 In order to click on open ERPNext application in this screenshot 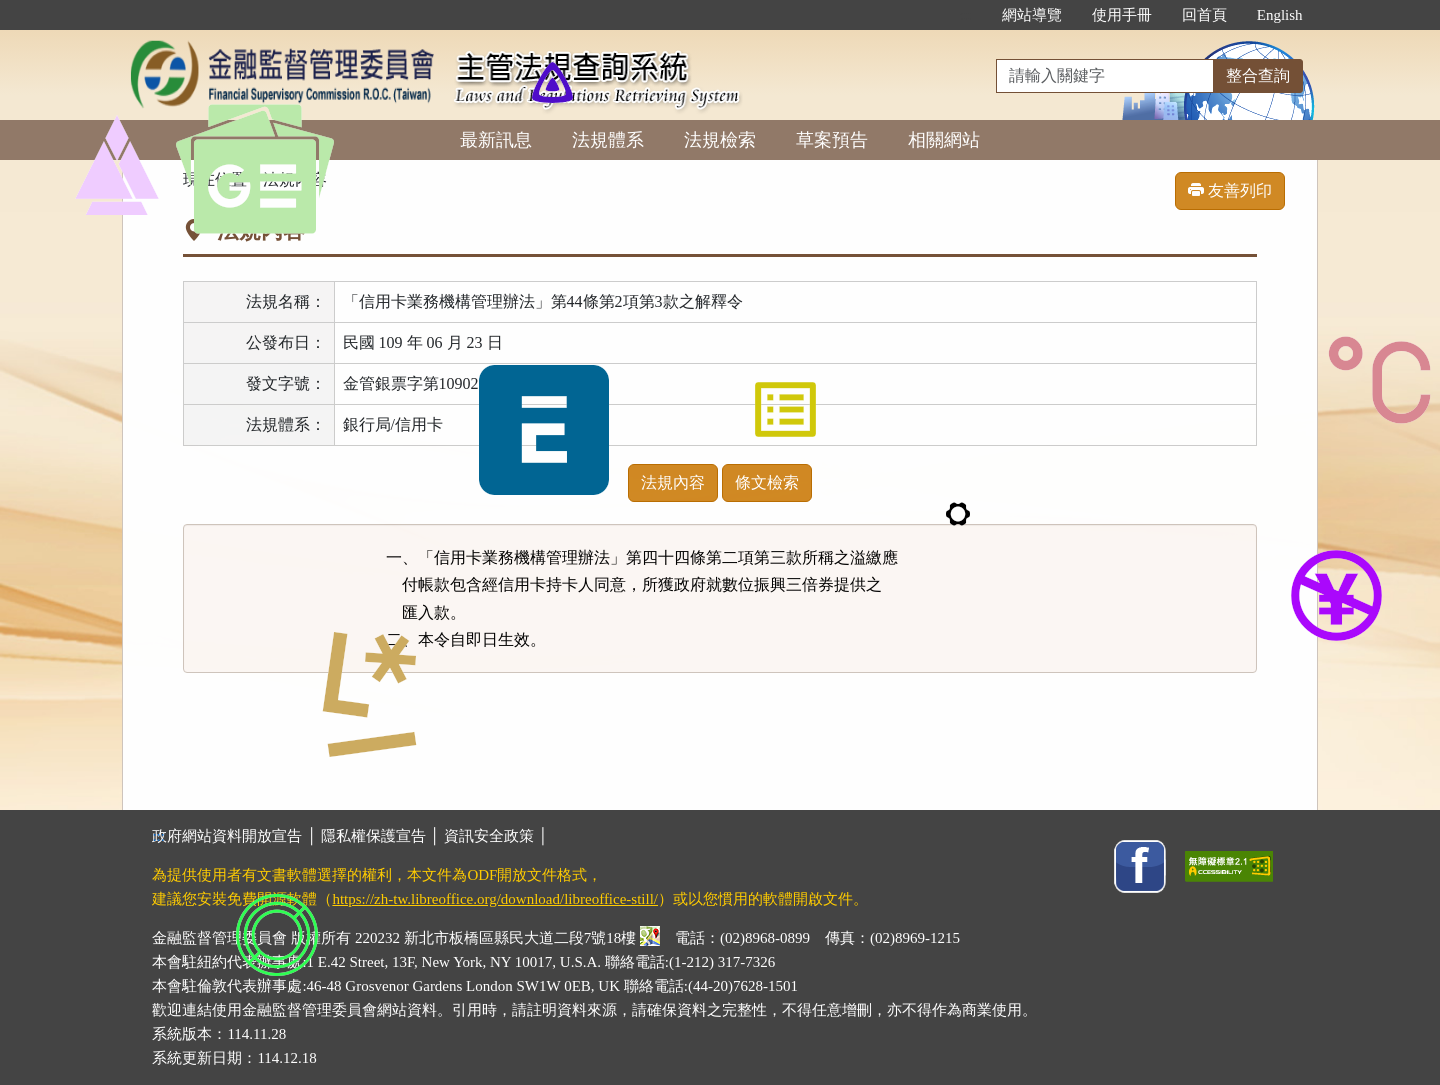, I will do `click(544, 430)`.